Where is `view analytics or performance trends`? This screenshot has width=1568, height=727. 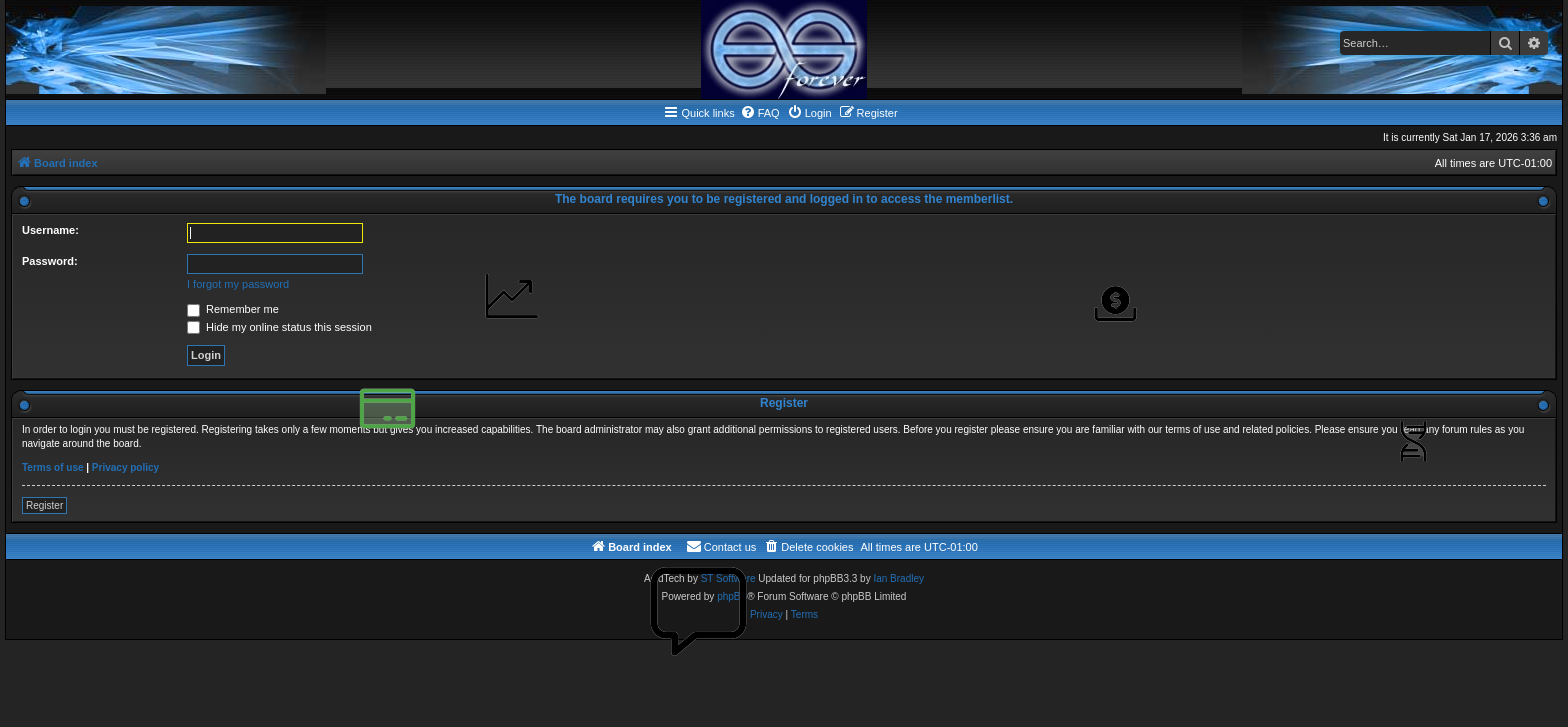 view analytics or performance trends is located at coordinates (512, 296).